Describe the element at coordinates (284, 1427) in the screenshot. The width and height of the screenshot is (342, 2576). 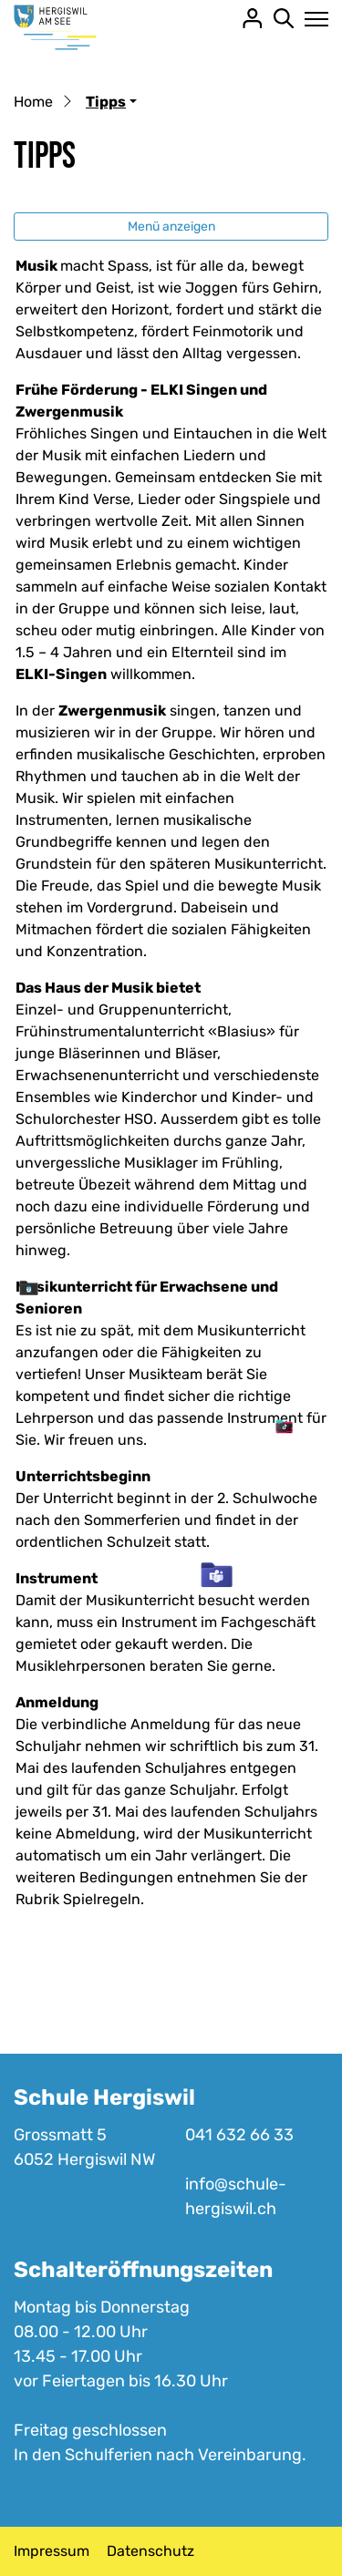
I see `open folder containing TikTok downloads or saved videos` at that location.